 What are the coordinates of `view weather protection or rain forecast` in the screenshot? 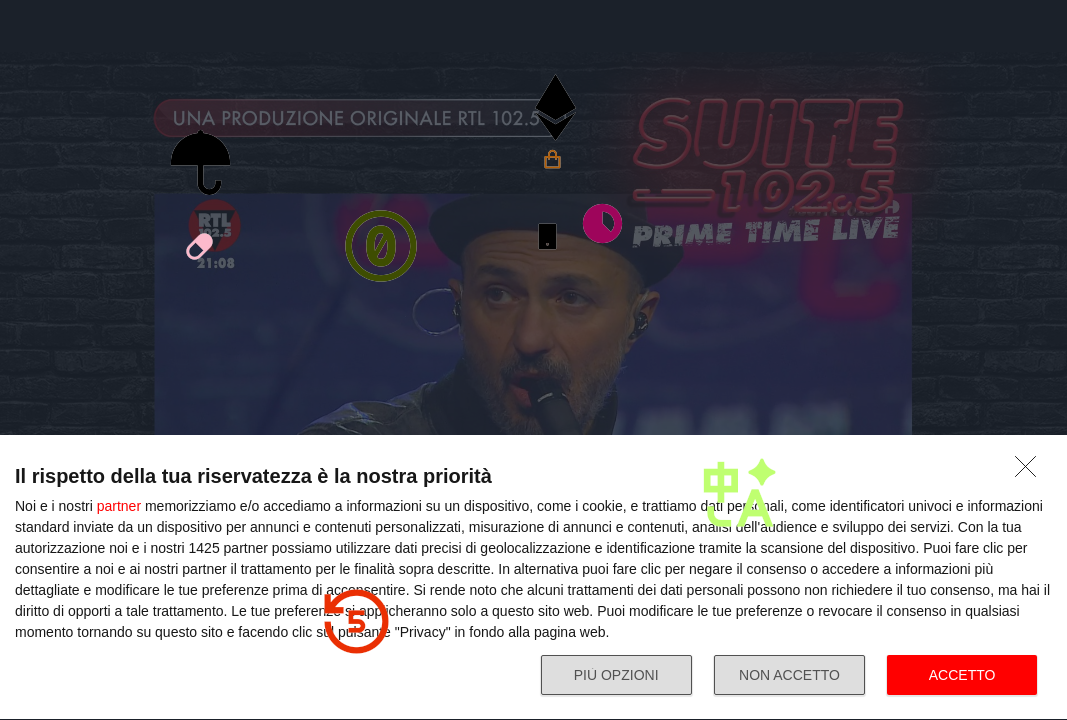 It's located at (200, 162).